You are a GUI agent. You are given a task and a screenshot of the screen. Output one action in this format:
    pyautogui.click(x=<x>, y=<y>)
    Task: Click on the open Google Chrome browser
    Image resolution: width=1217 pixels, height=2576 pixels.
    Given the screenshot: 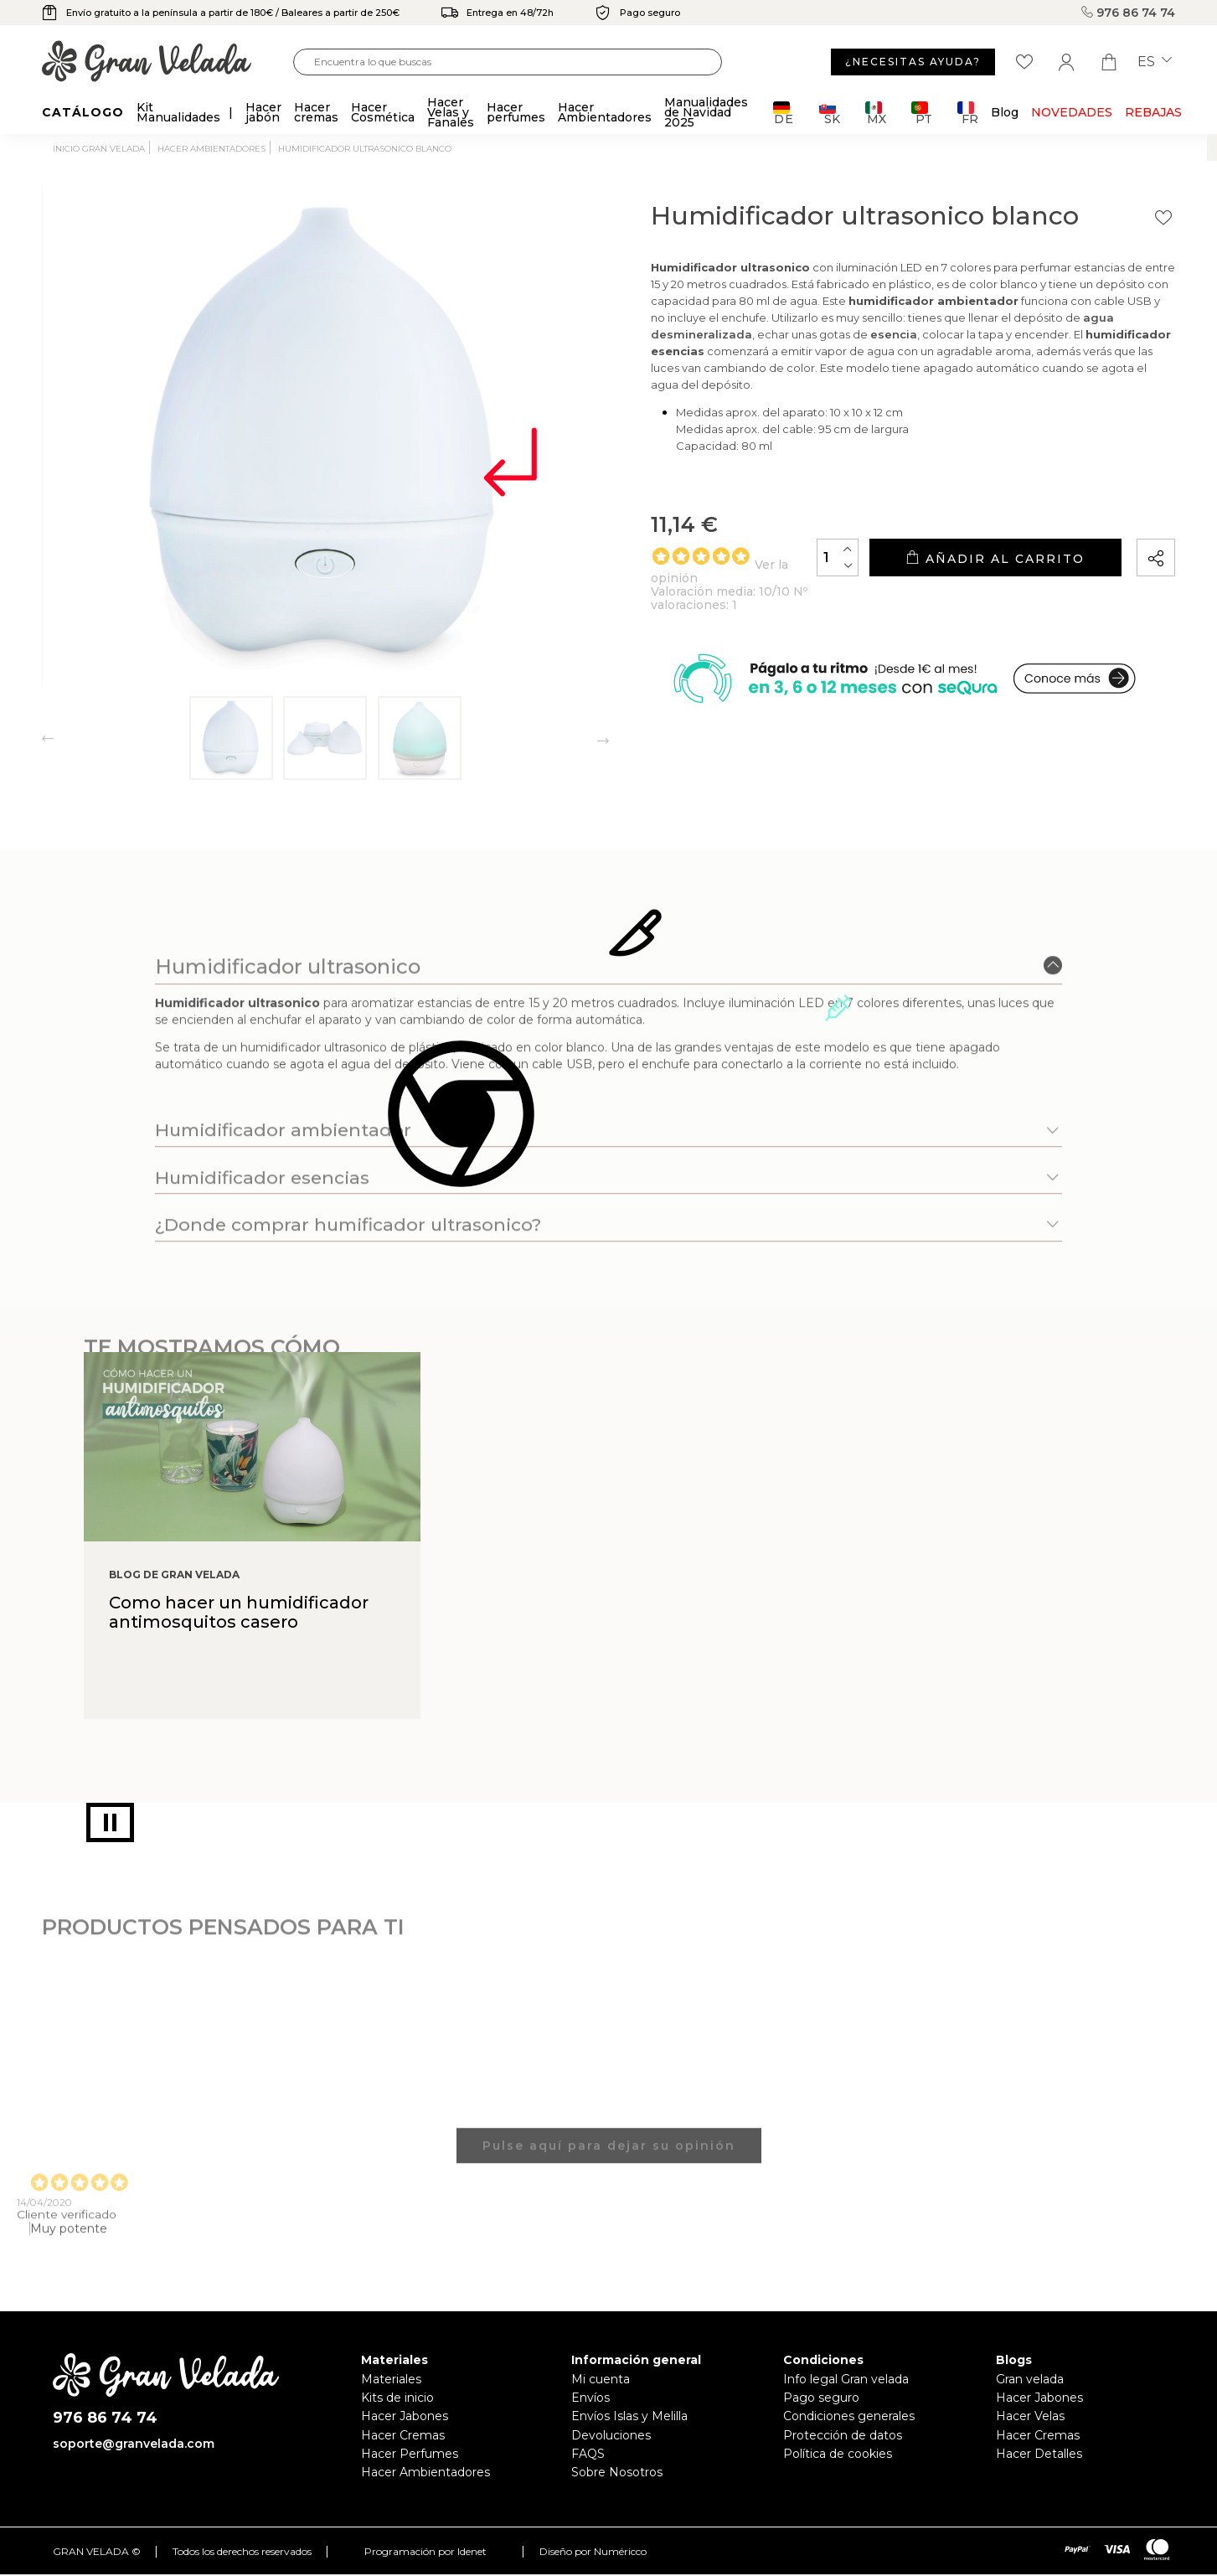 What is the action you would take?
    pyautogui.click(x=461, y=1113)
    